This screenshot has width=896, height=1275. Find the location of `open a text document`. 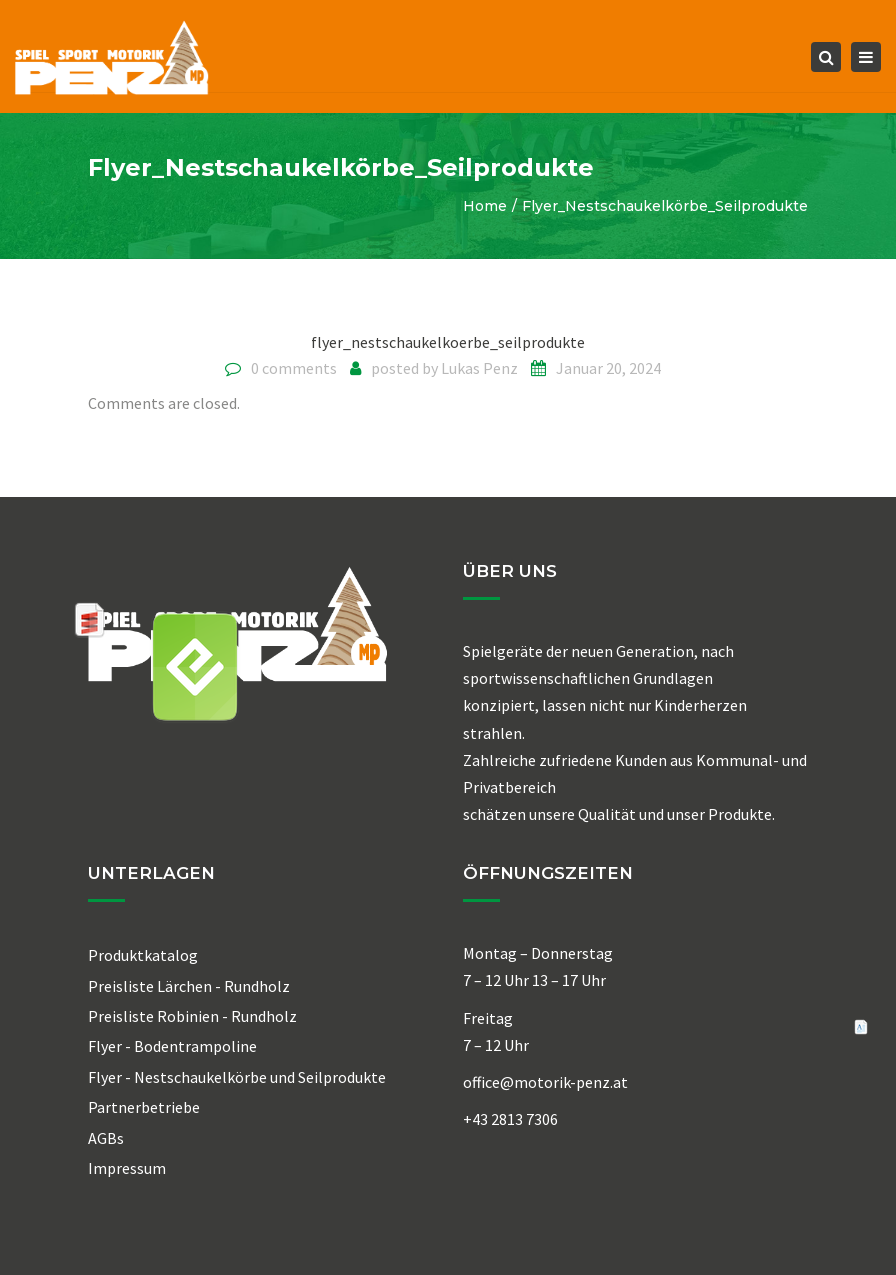

open a text document is located at coordinates (861, 1027).